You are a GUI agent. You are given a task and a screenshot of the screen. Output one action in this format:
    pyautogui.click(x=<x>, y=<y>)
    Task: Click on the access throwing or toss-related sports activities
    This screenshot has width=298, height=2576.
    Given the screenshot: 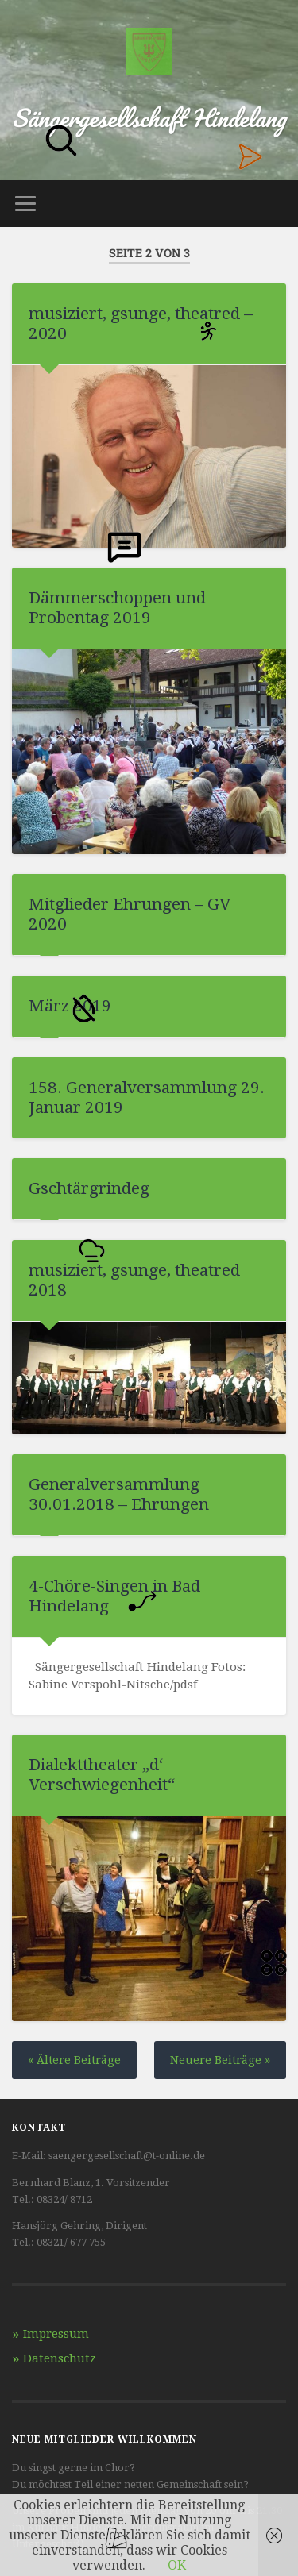 What is the action you would take?
    pyautogui.click(x=207, y=330)
    